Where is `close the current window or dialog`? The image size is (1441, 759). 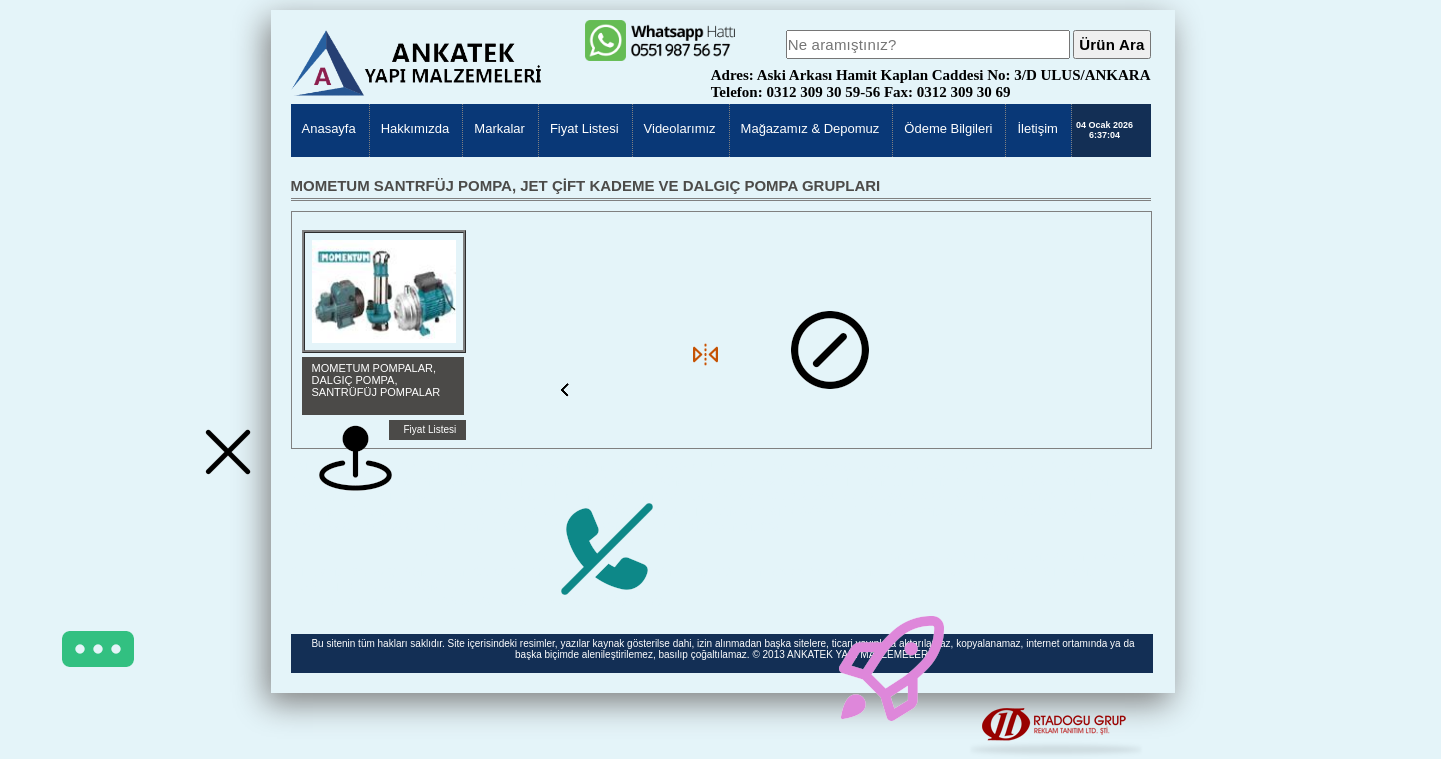
close the current window or dialog is located at coordinates (228, 452).